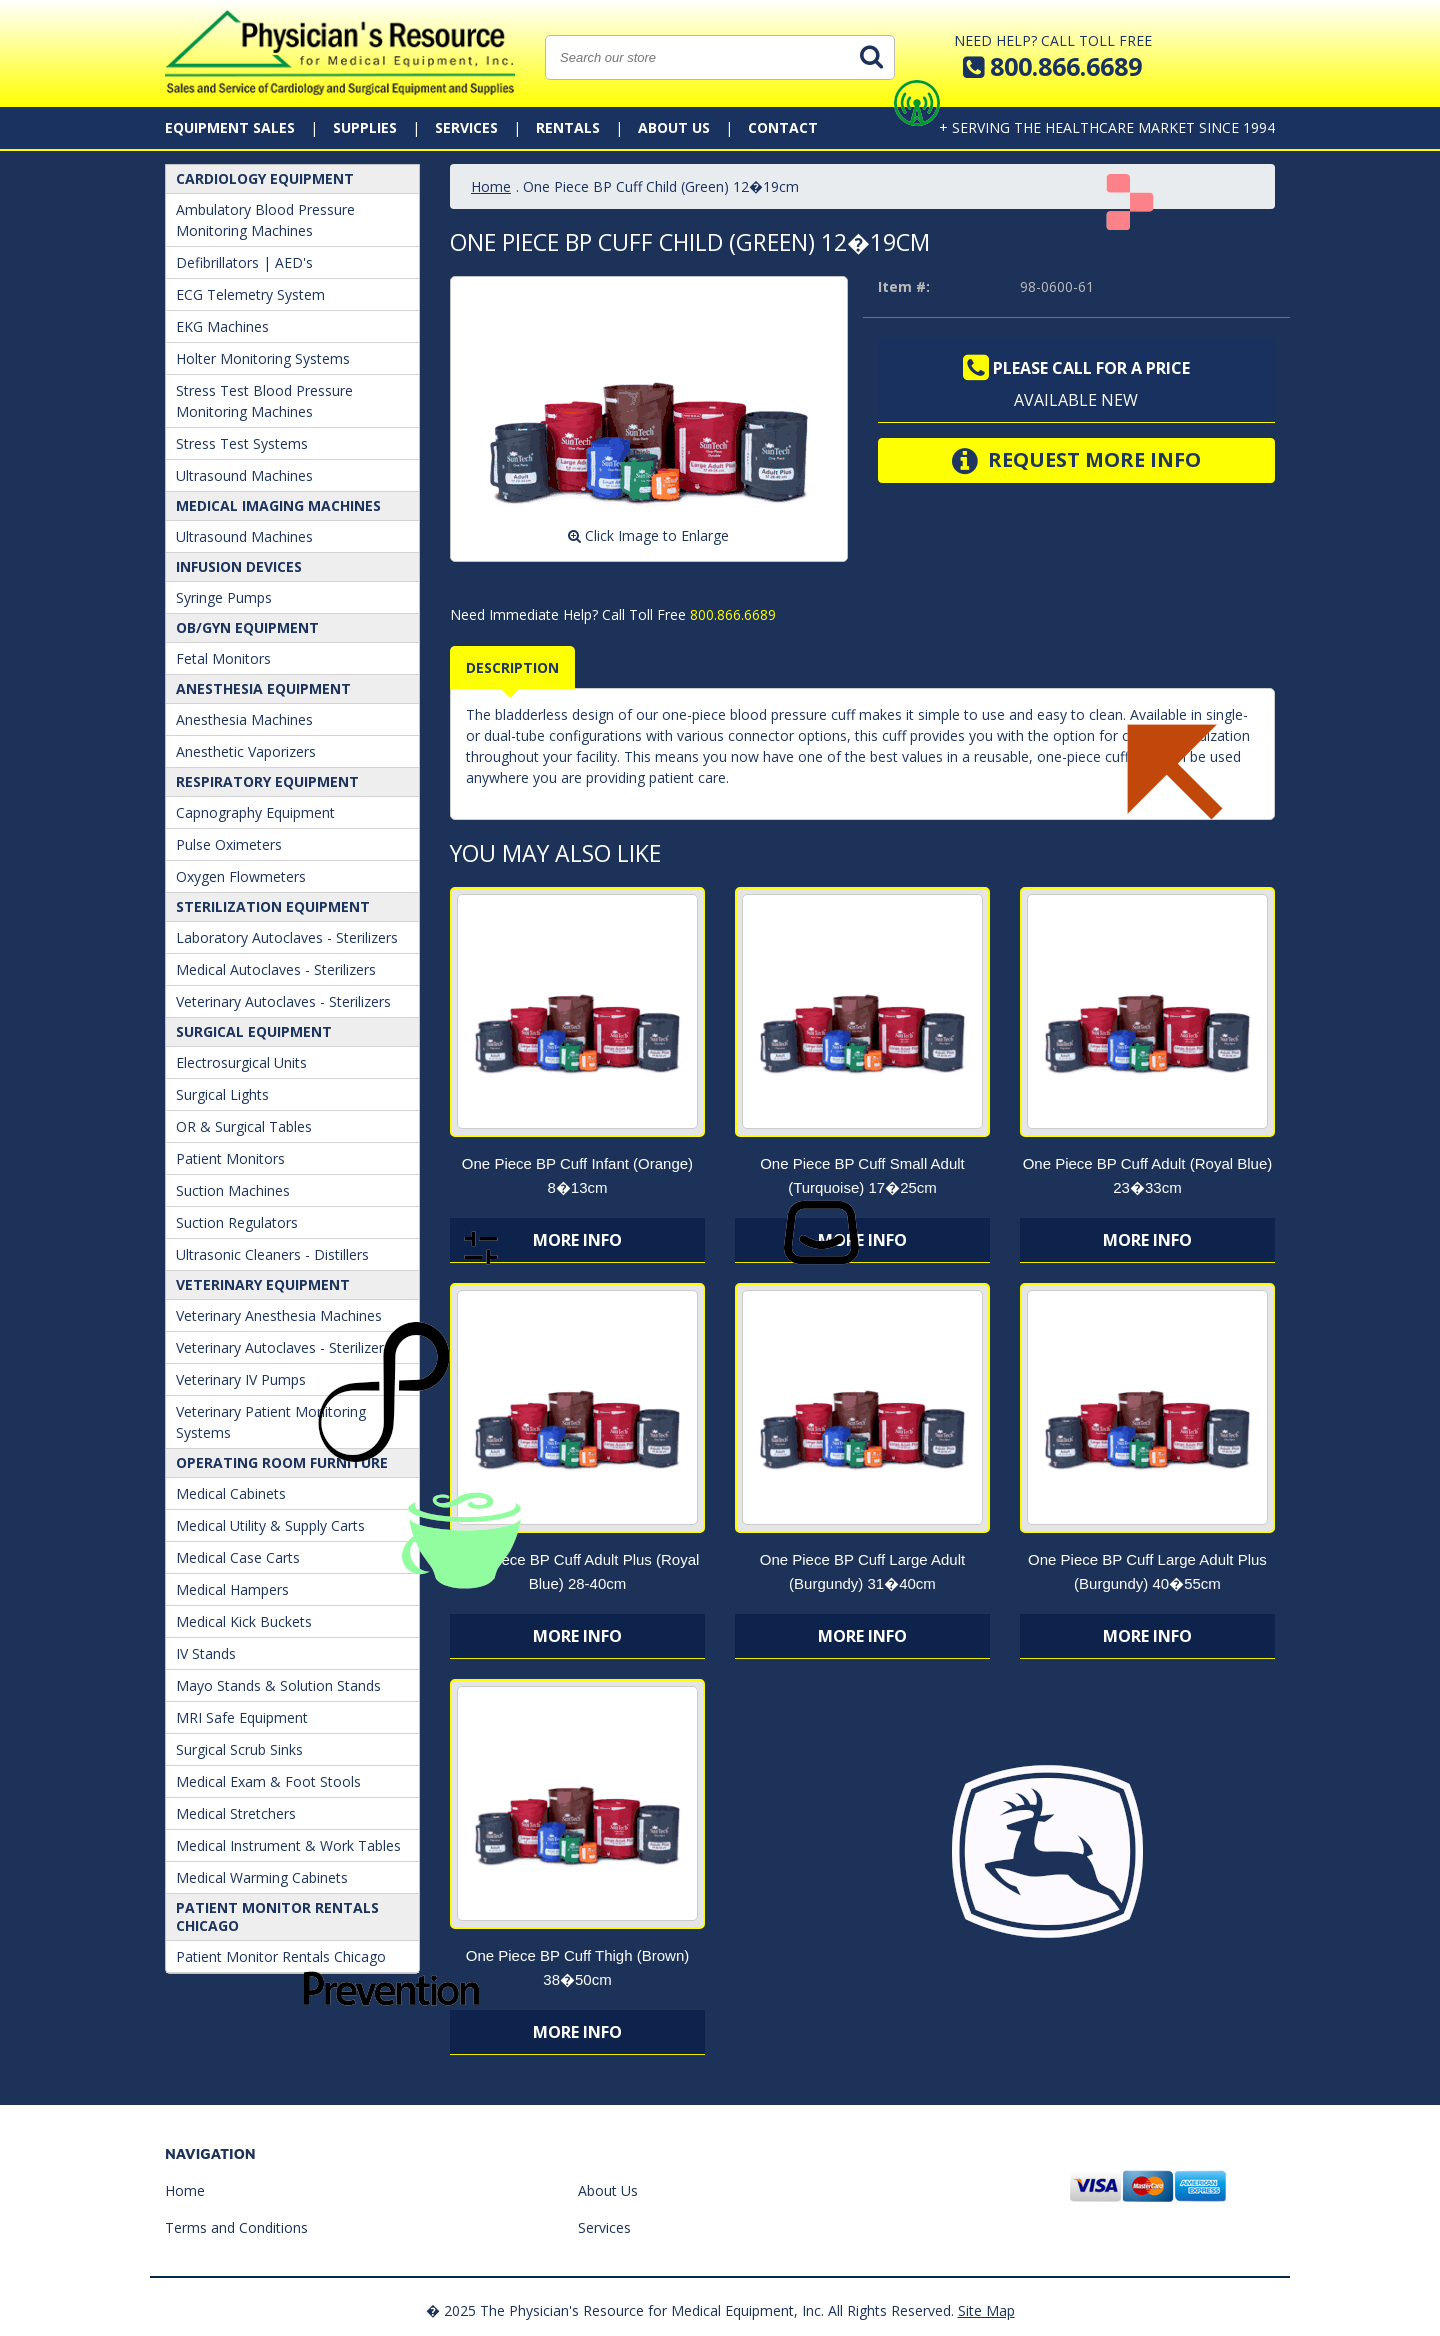 Image resolution: width=1440 pixels, height=2336 pixels. Describe the element at coordinates (391, 1988) in the screenshot. I see `prevention magazine brand logo` at that location.